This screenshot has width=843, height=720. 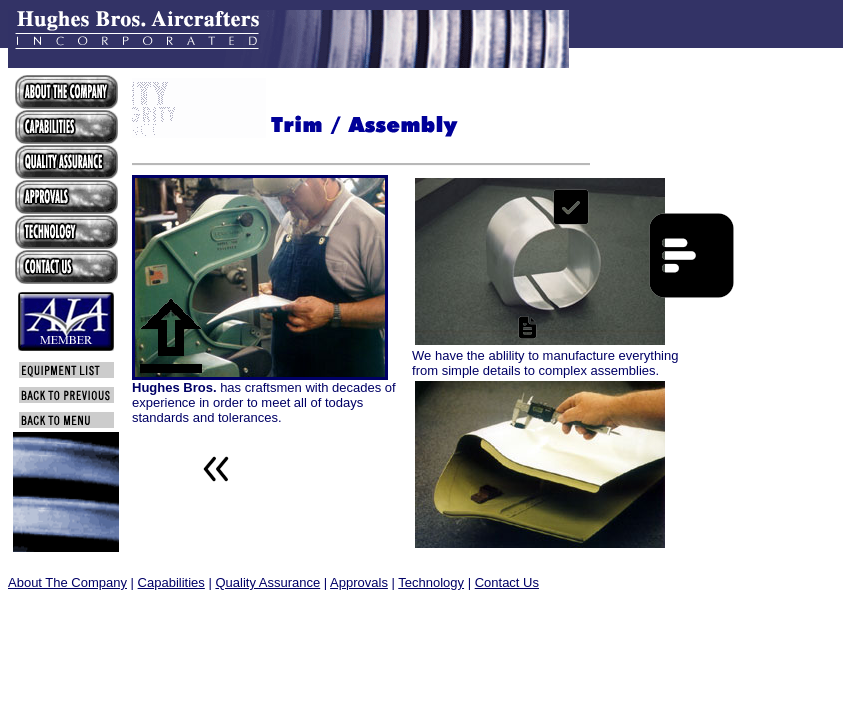 I want to click on upload a file from your device, so click(x=171, y=338).